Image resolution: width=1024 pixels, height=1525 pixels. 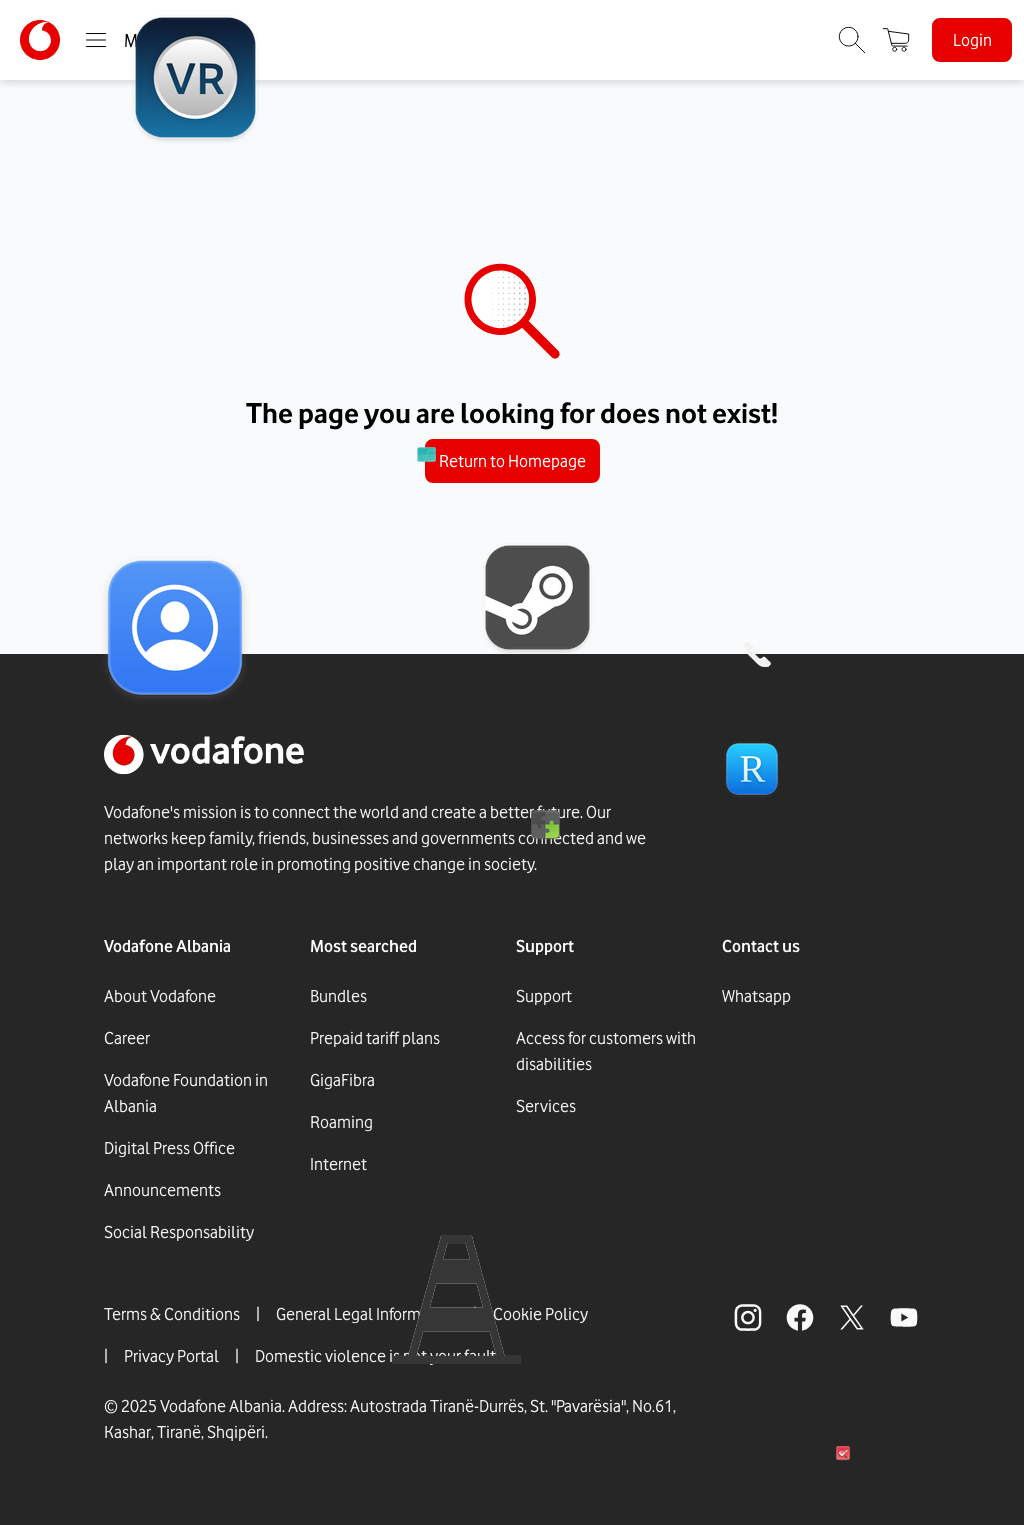 I want to click on open GNOME Usage system monitor app, so click(x=426, y=454).